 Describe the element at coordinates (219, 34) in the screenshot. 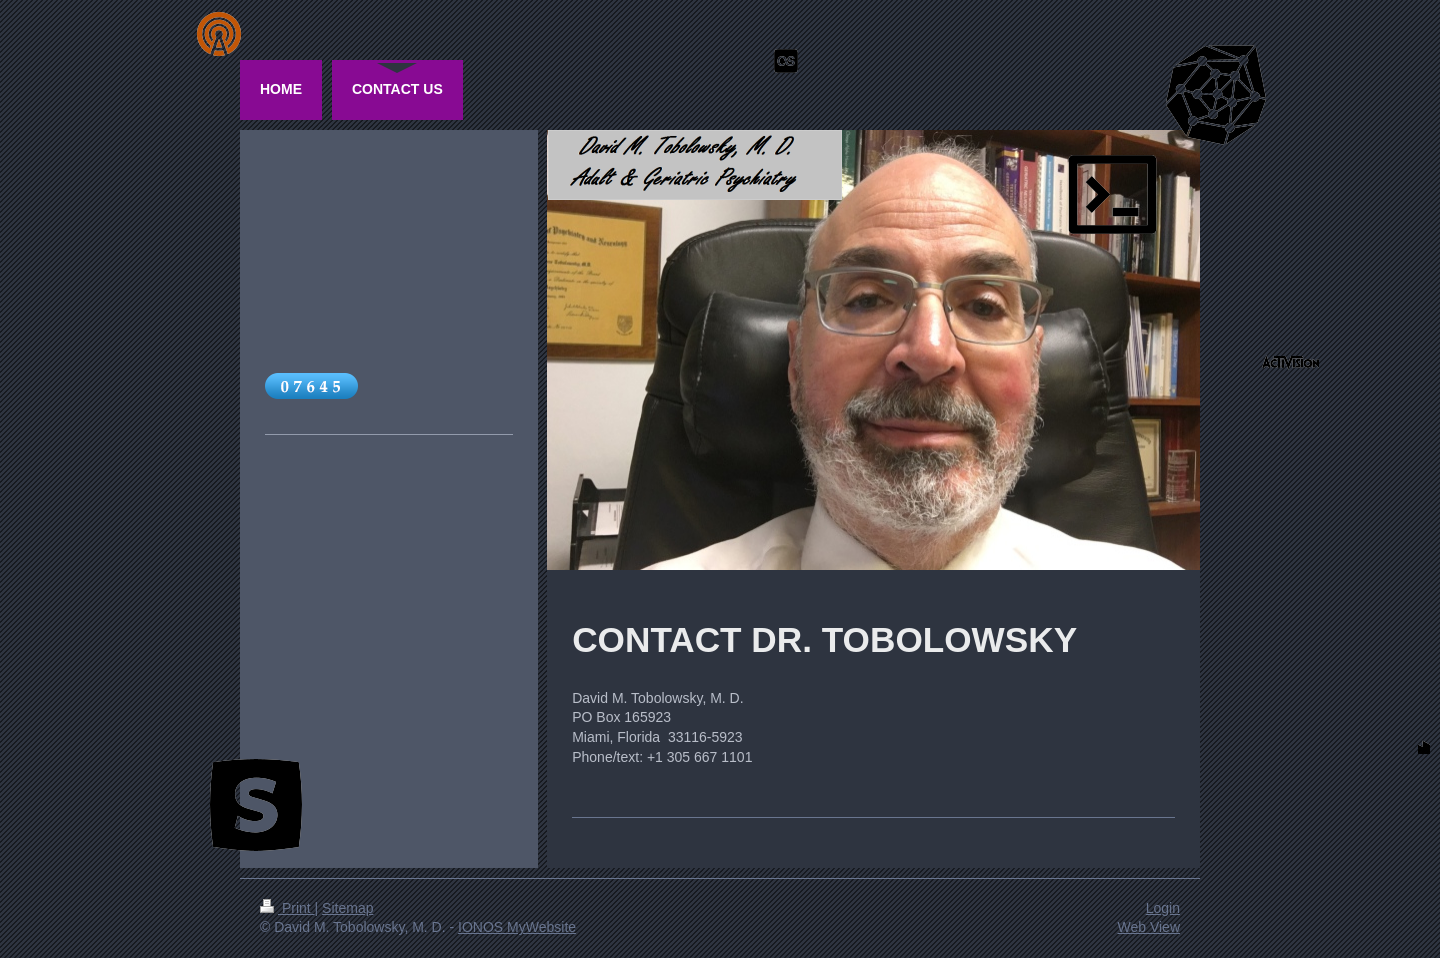

I see `open the AntennaPod podcast app` at that location.